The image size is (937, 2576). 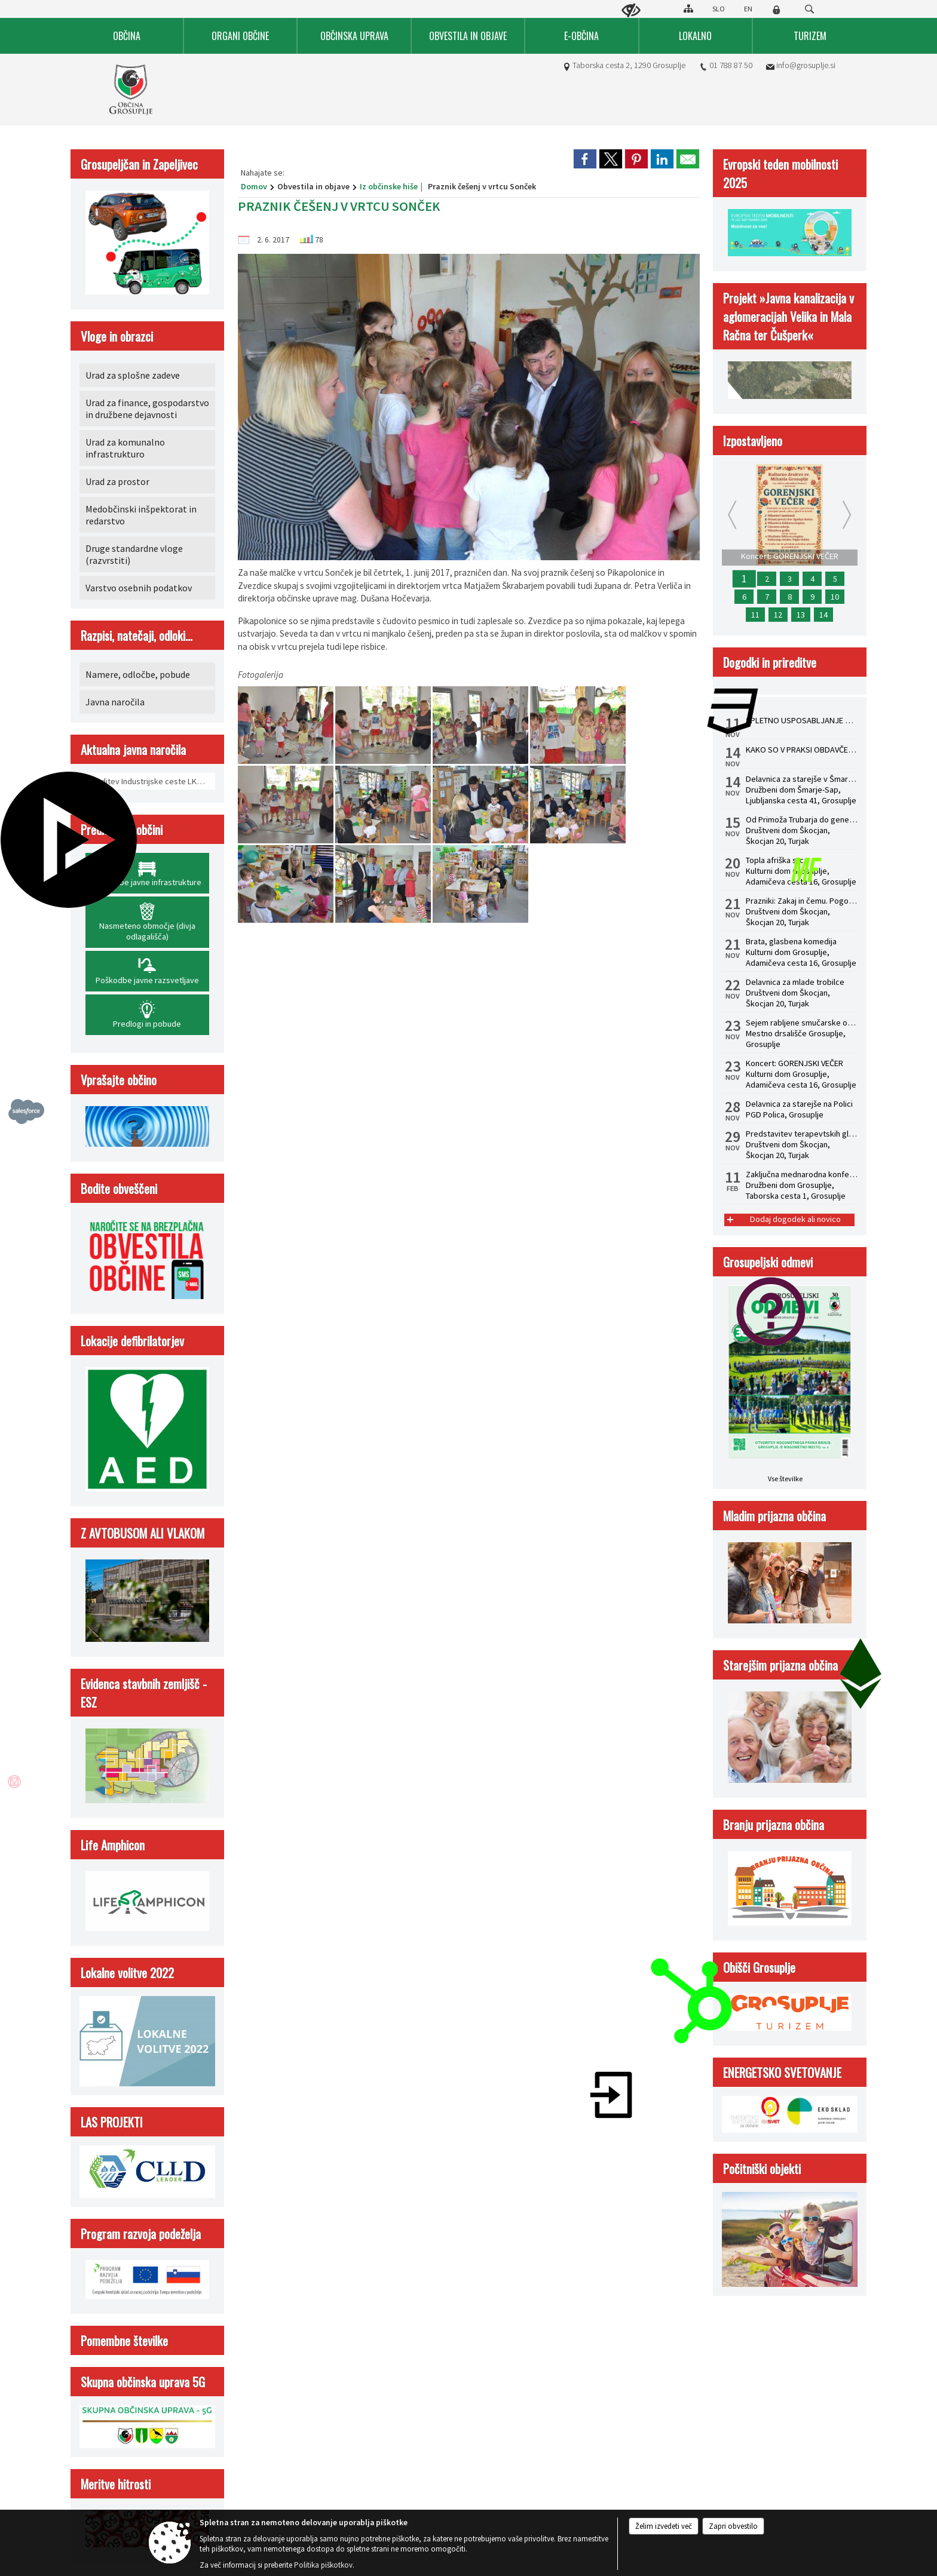 I want to click on open salesforce CRM application, so click(x=26, y=1112).